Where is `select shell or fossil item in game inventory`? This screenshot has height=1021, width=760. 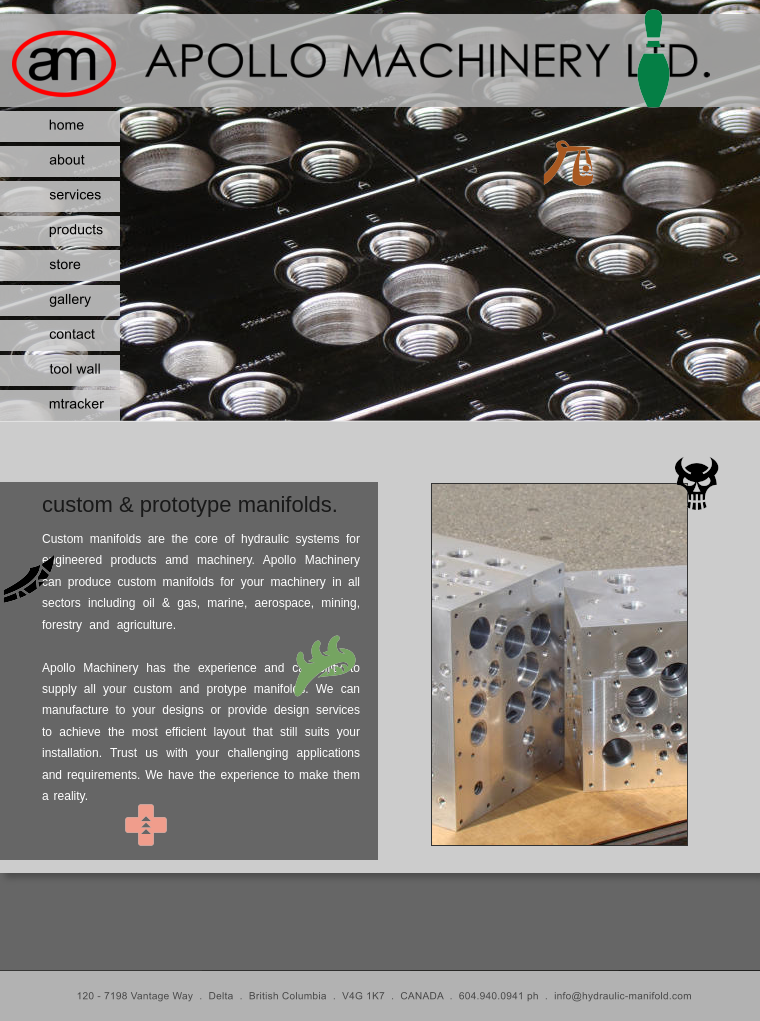
select shell or fossil item in game inventory is located at coordinates (325, 666).